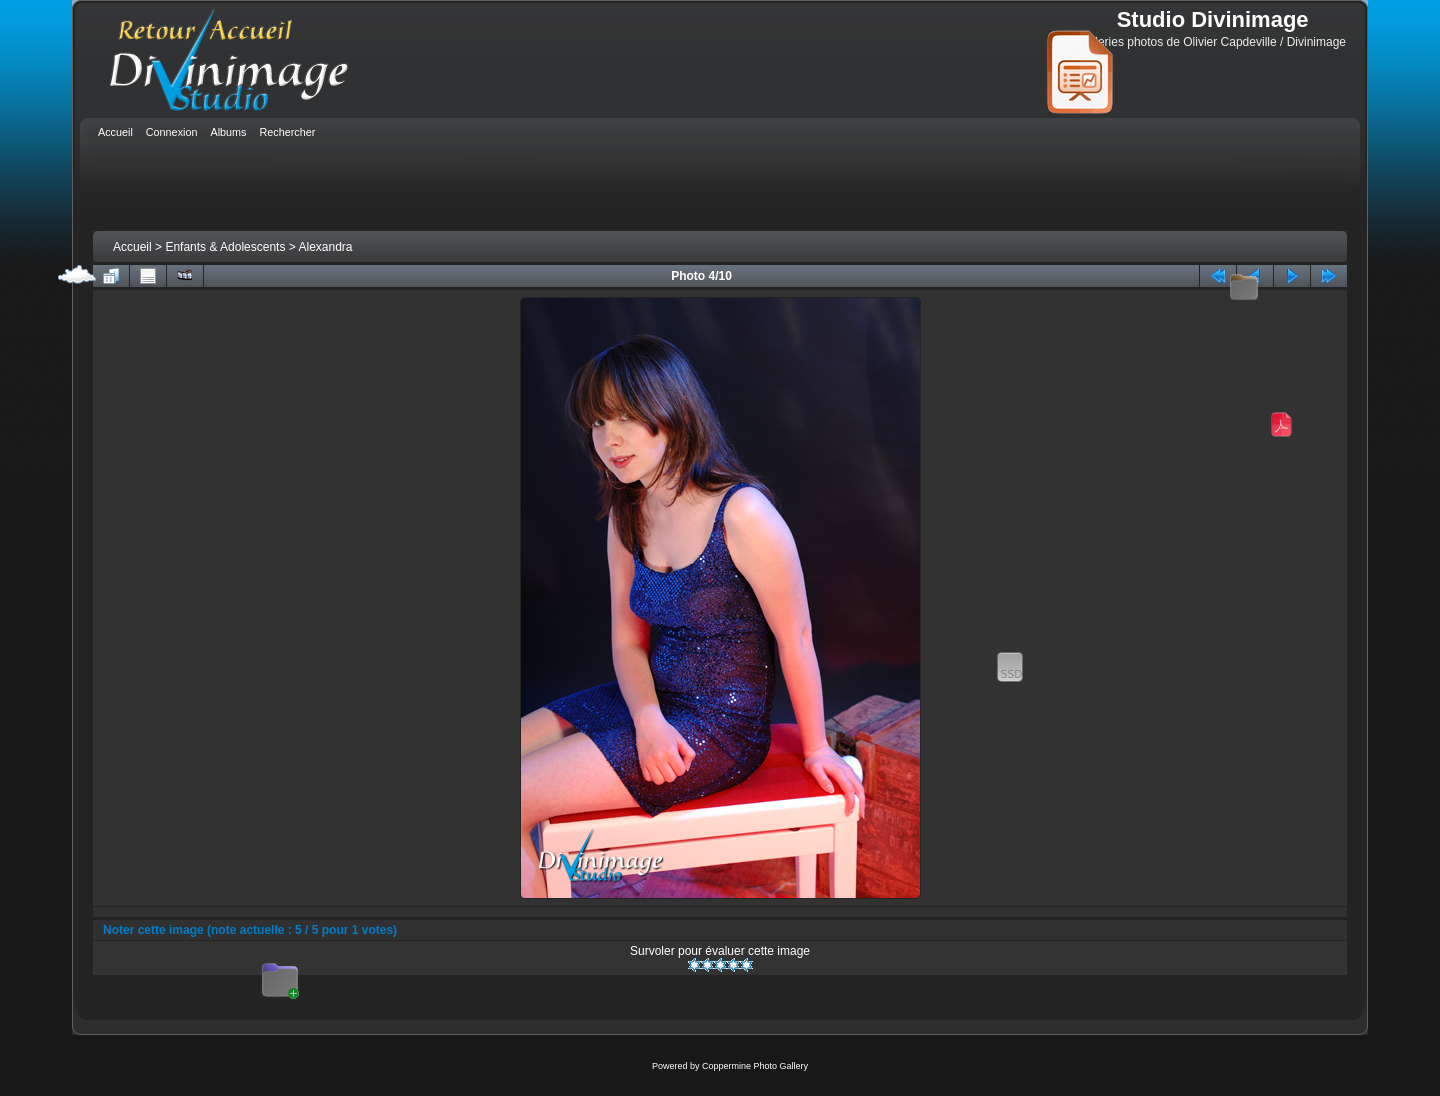 This screenshot has height=1096, width=1440. What do you see at coordinates (1281, 424) in the screenshot?
I see `a compressed pdf document file` at bounding box center [1281, 424].